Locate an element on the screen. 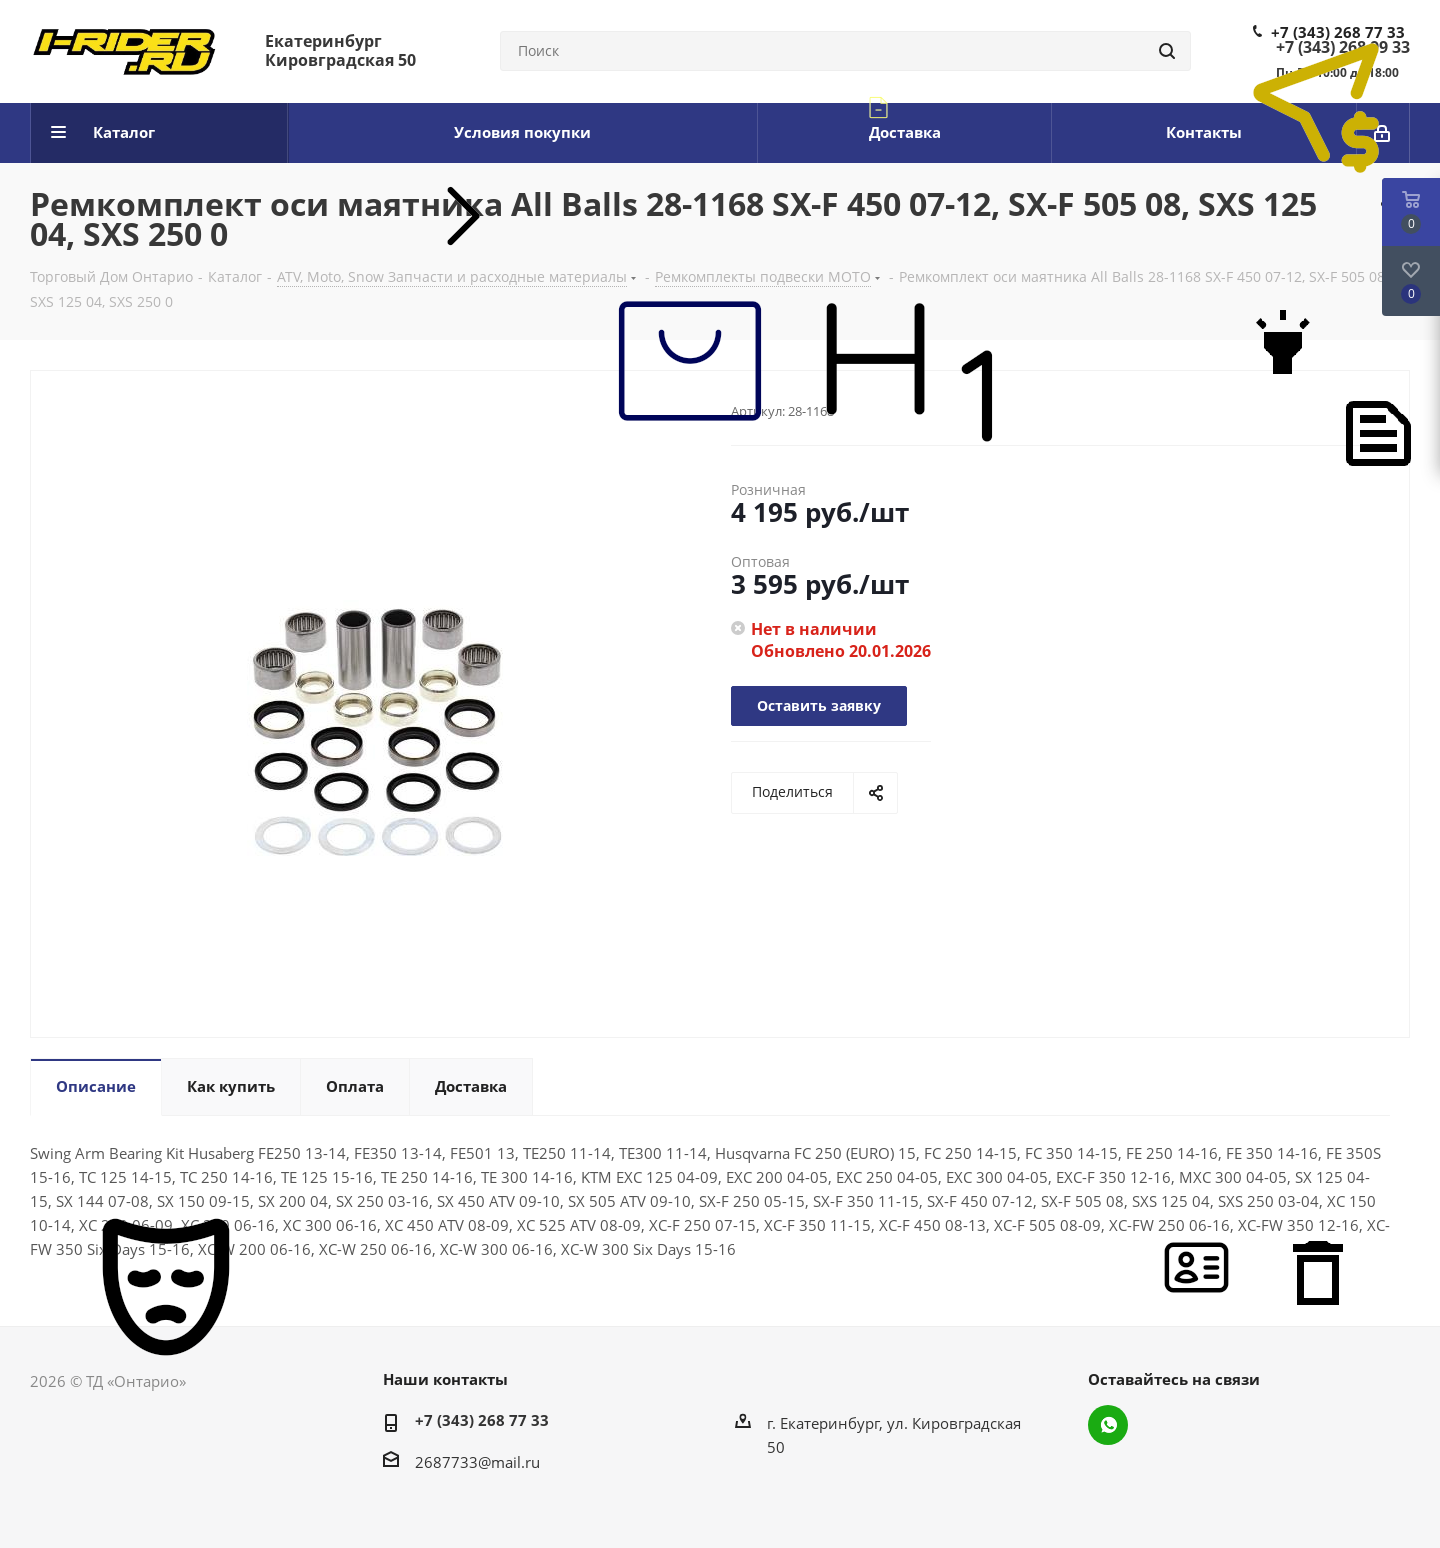  view text document or note is located at coordinates (1378, 433).